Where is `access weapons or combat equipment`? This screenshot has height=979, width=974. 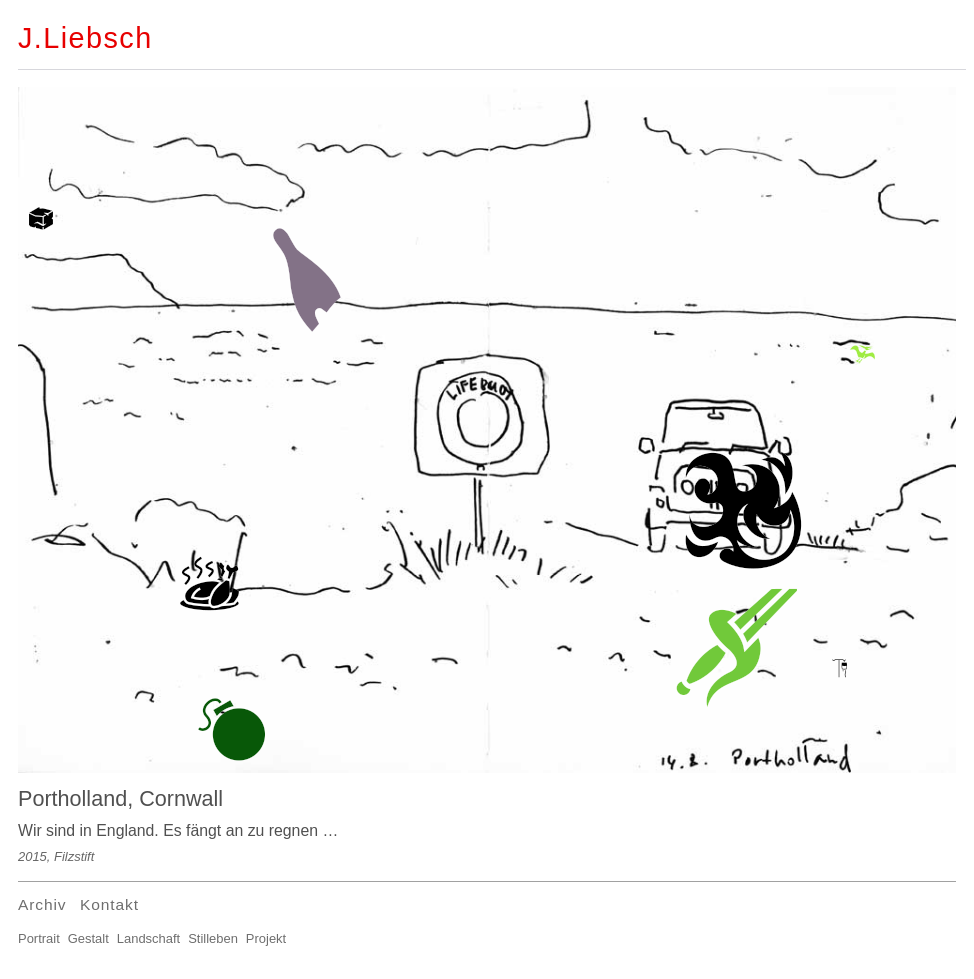 access weapons or combat equipment is located at coordinates (737, 649).